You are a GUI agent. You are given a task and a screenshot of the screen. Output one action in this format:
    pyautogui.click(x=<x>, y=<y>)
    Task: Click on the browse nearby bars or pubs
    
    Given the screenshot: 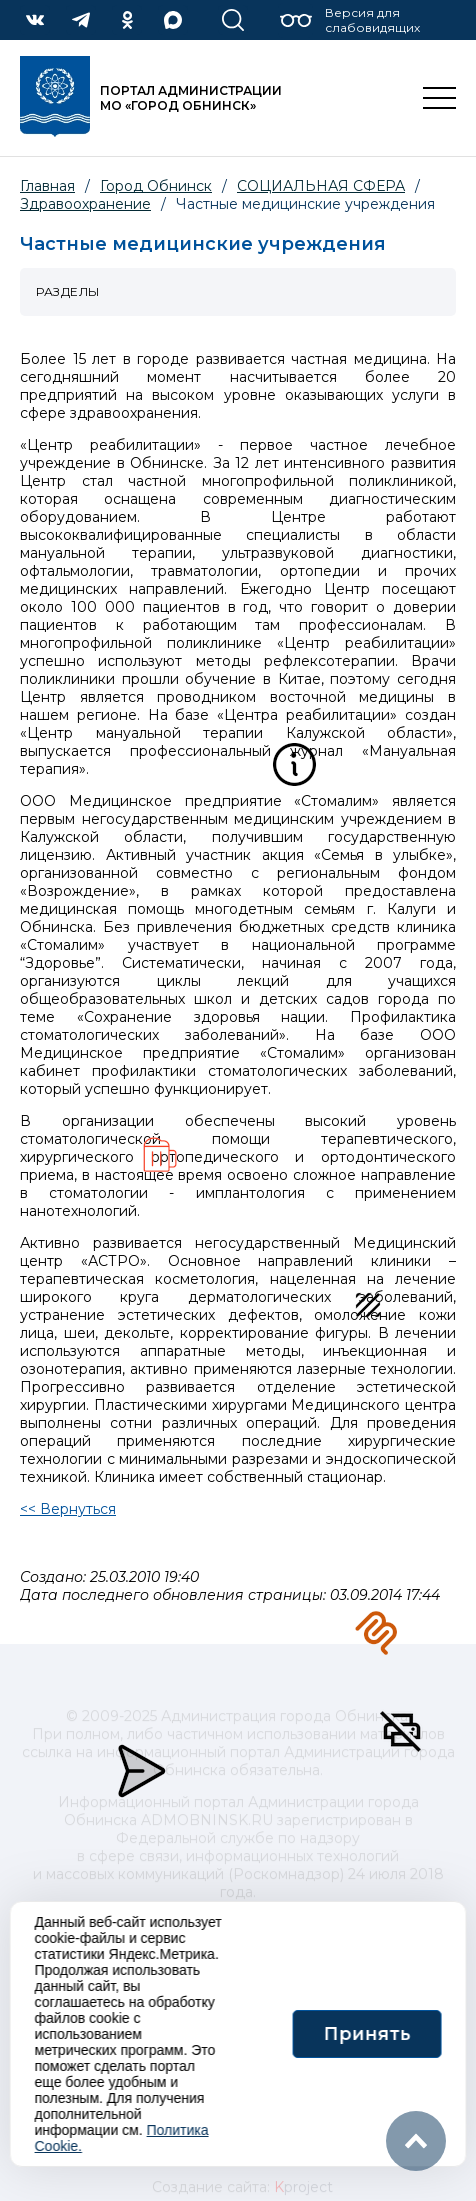 What is the action you would take?
    pyautogui.click(x=158, y=1156)
    